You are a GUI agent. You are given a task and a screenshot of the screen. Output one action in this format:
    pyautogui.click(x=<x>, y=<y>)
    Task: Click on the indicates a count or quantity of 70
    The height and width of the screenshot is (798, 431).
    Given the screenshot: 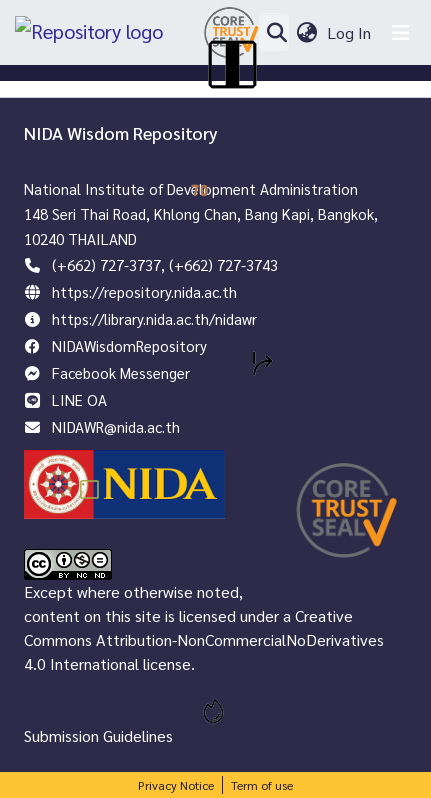 What is the action you would take?
    pyautogui.click(x=199, y=190)
    